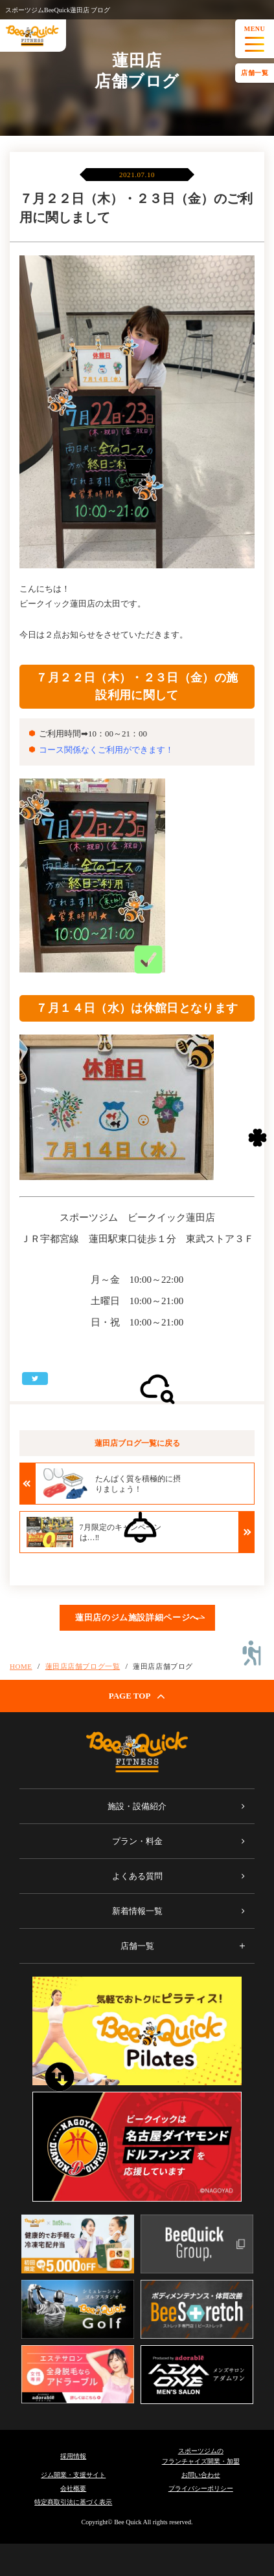 This screenshot has height=2576, width=274. What do you see at coordinates (137, 471) in the screenshot?
I see `view your shopping cart` at bounding box center [137, 471].